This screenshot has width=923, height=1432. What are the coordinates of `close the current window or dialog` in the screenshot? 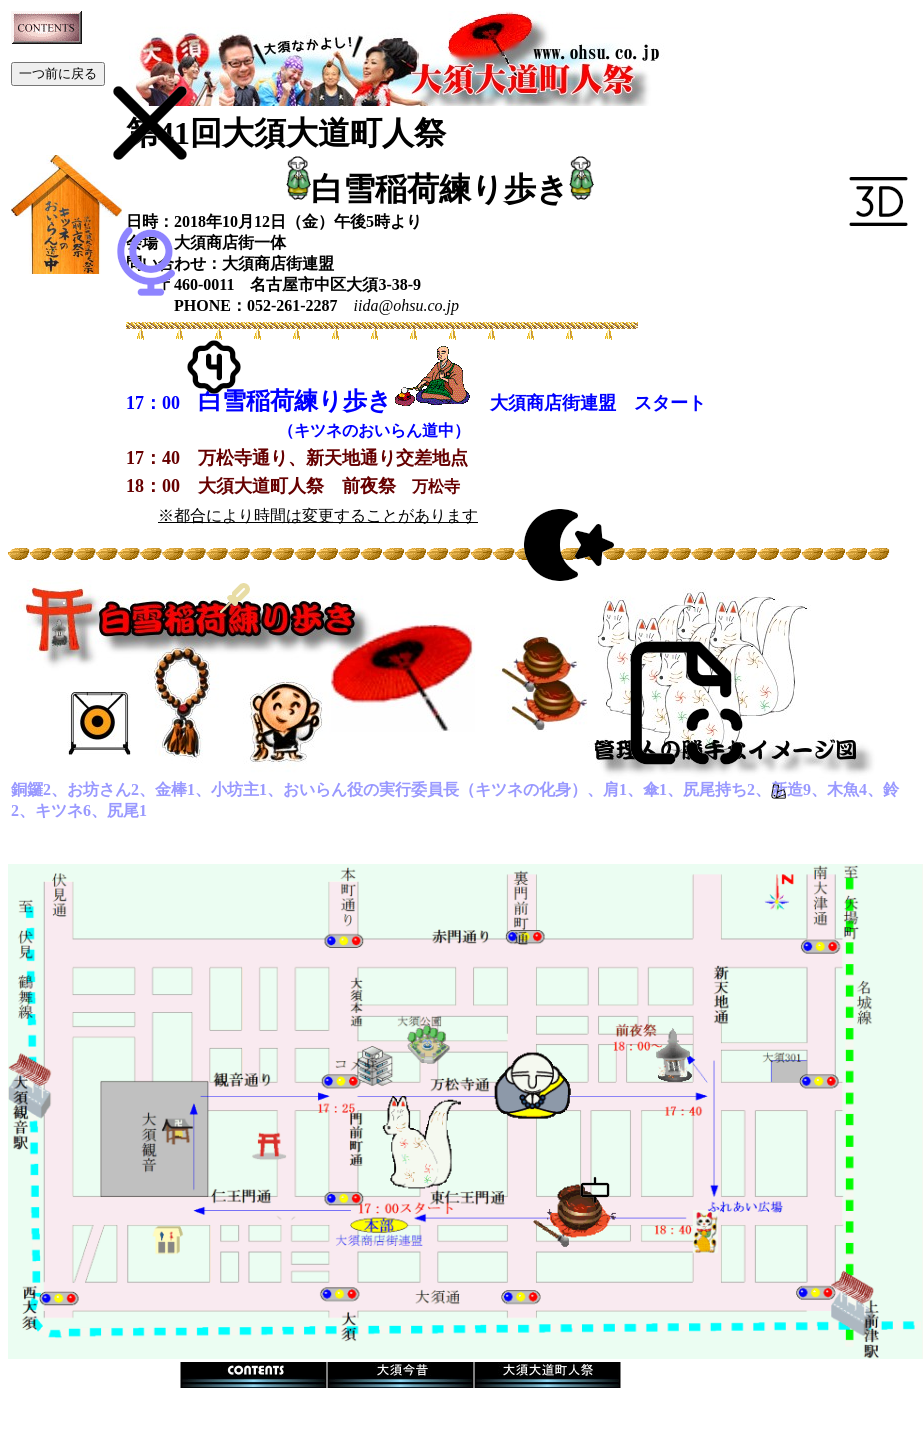 It's located at (150, 123).